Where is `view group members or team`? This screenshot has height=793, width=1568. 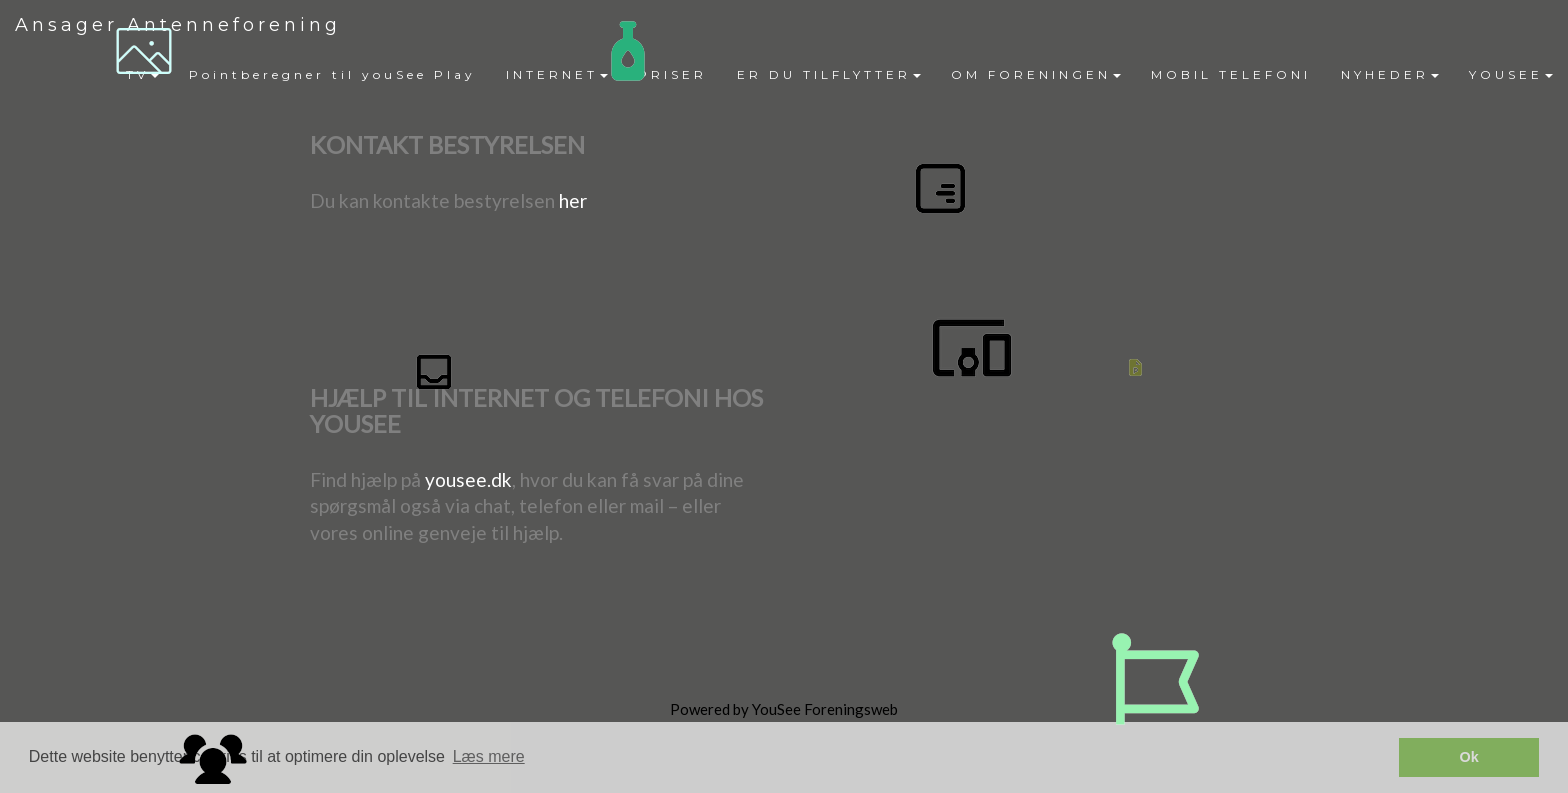
view group members or team is located at coordinates (213, 757).